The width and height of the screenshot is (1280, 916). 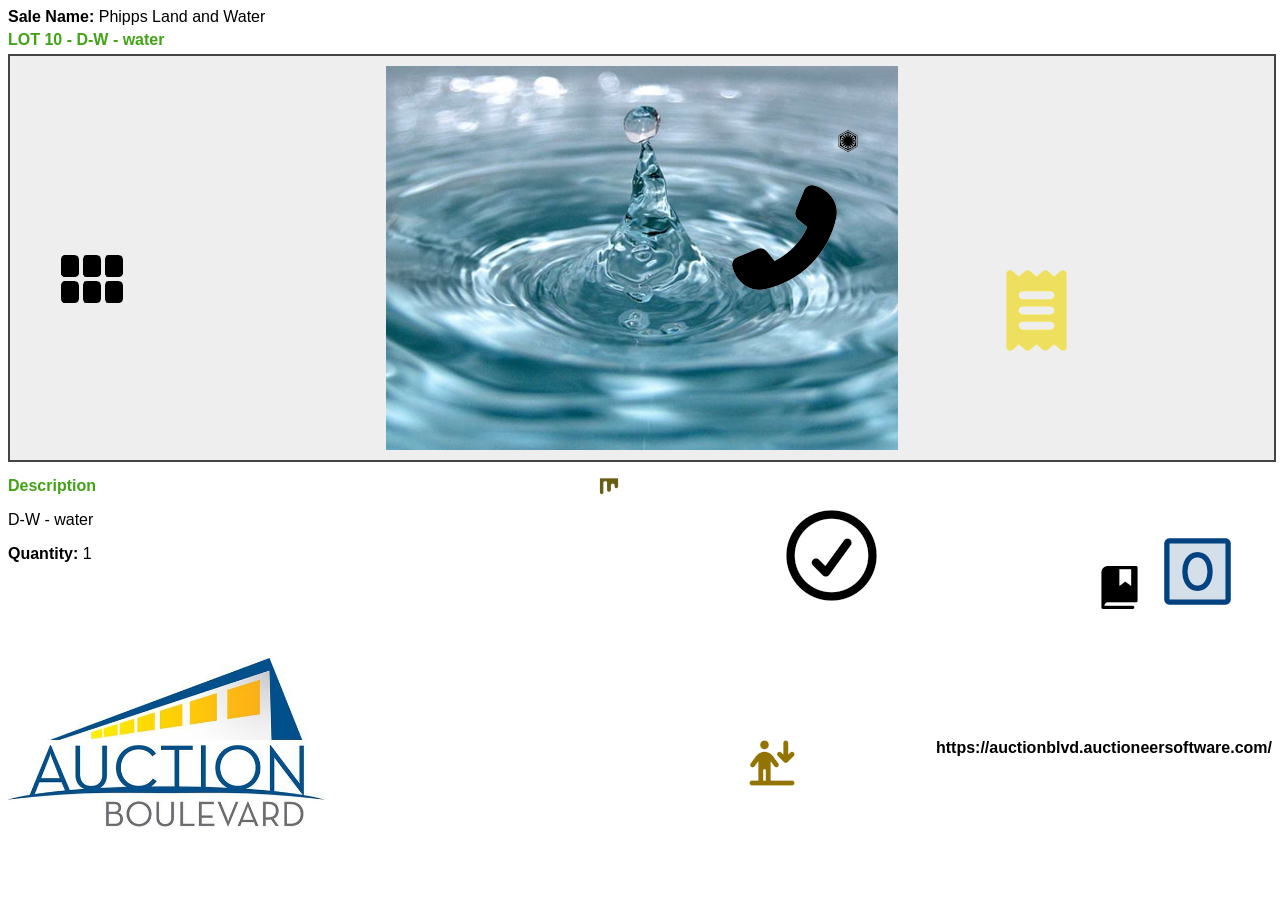 What do you see at coordinates (1036, 310) in the screenshot?
I see `view purchase receipt or transaction history` at bounding box center [1036, 310].